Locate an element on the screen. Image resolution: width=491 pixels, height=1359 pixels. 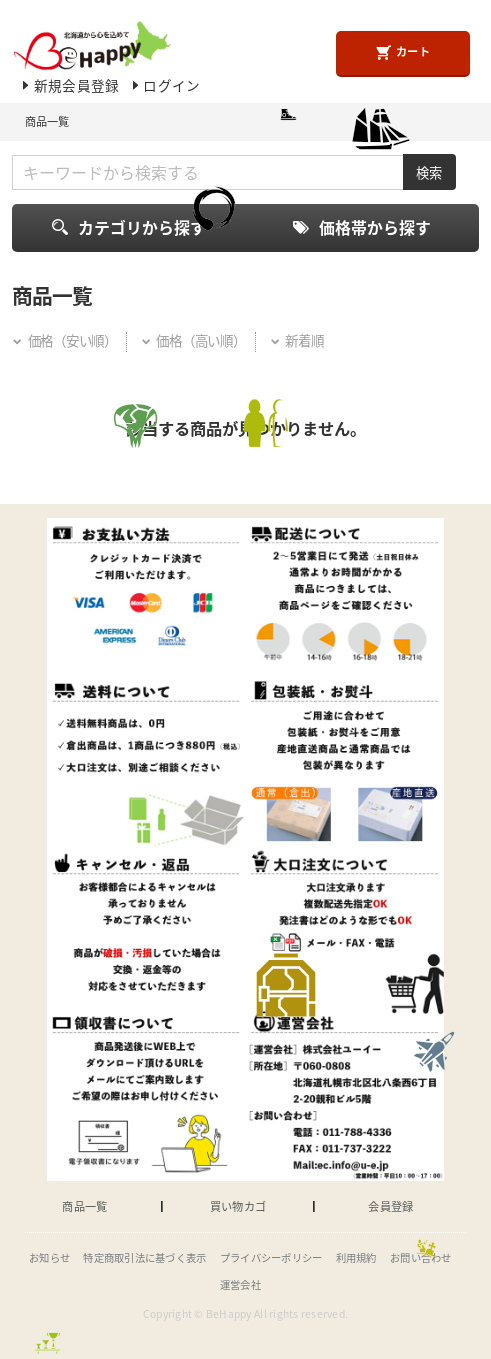
select fomorian enemy type or creature class is located at coordinates (426, 1247).